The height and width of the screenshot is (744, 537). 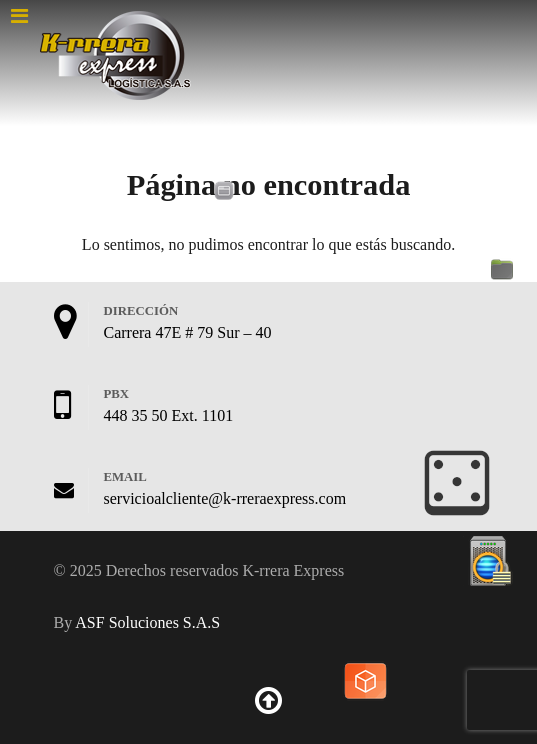 I want to click on launch tali dice game, so click(x=457, y=483).